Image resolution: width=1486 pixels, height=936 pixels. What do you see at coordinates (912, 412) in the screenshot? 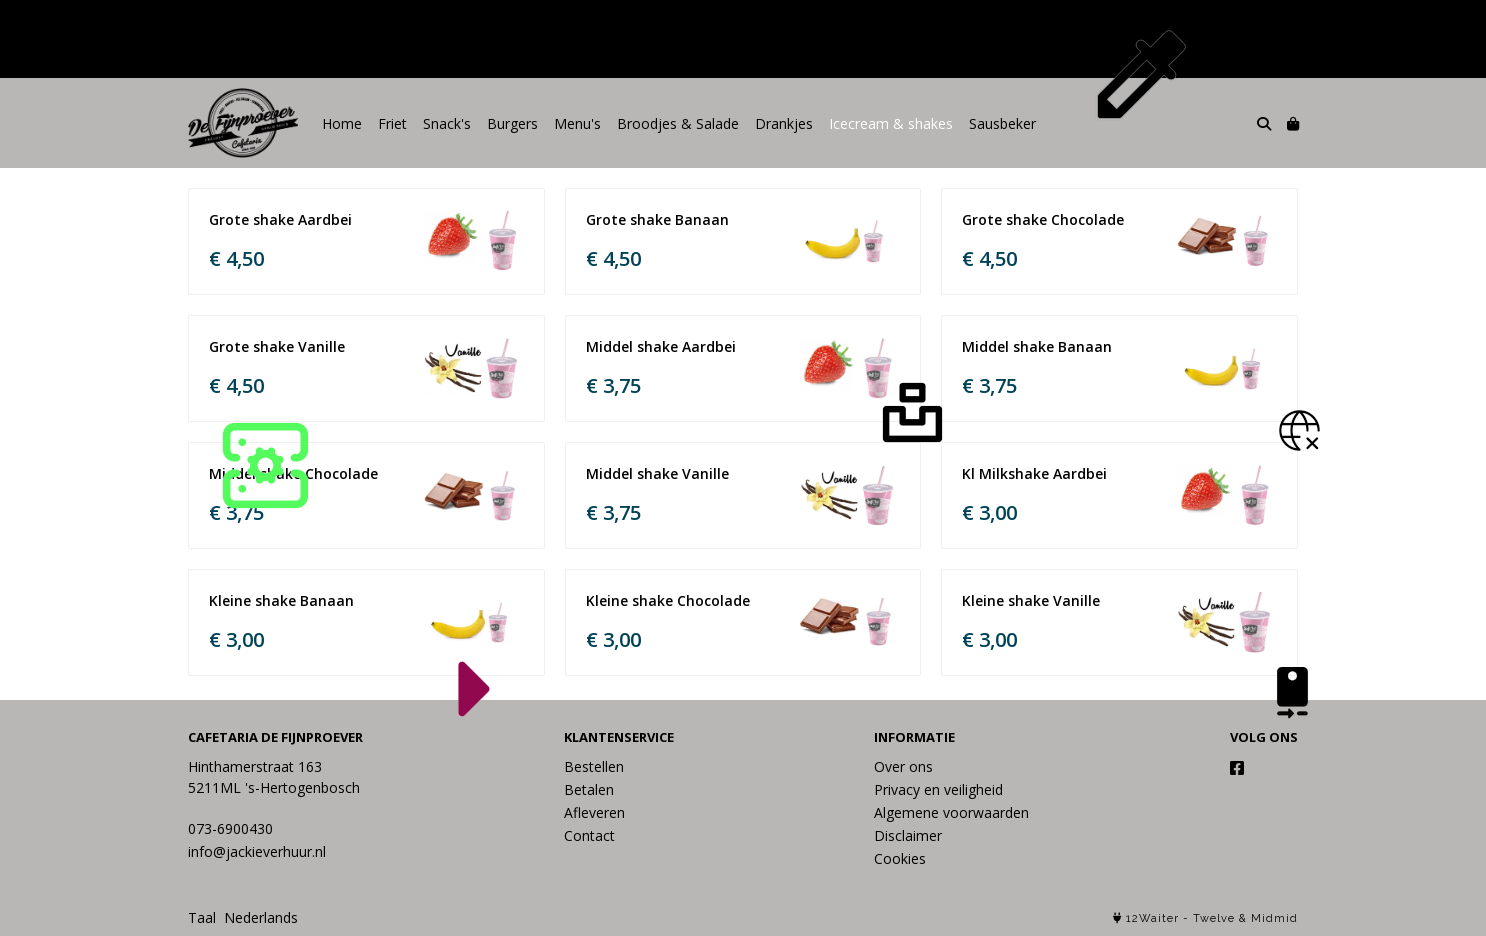
I see `access unsplash photo library` at bounding box center [912, 412].